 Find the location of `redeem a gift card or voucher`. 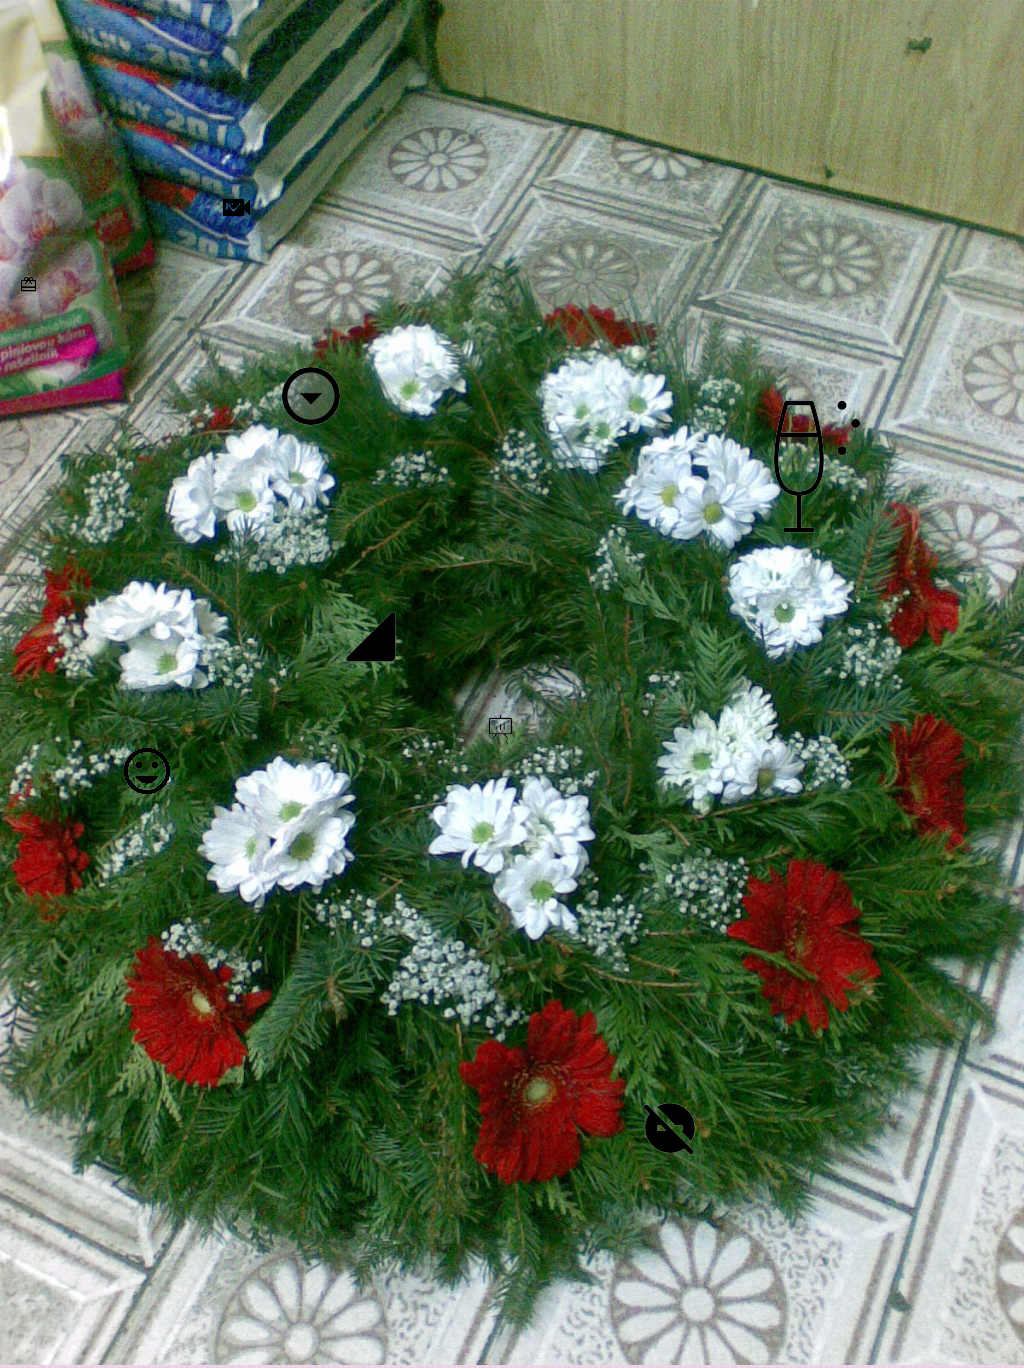

redeem a gift card or voucher is located at coordinates (28, 284).